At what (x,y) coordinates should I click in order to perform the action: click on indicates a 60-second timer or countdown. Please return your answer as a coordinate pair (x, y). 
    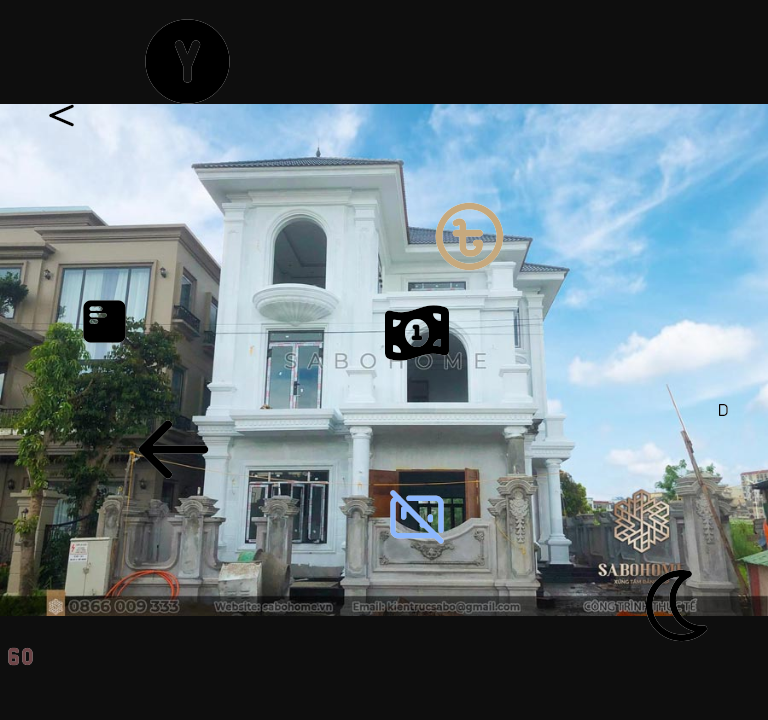
    Looking at the image, I should click on (20, 656).